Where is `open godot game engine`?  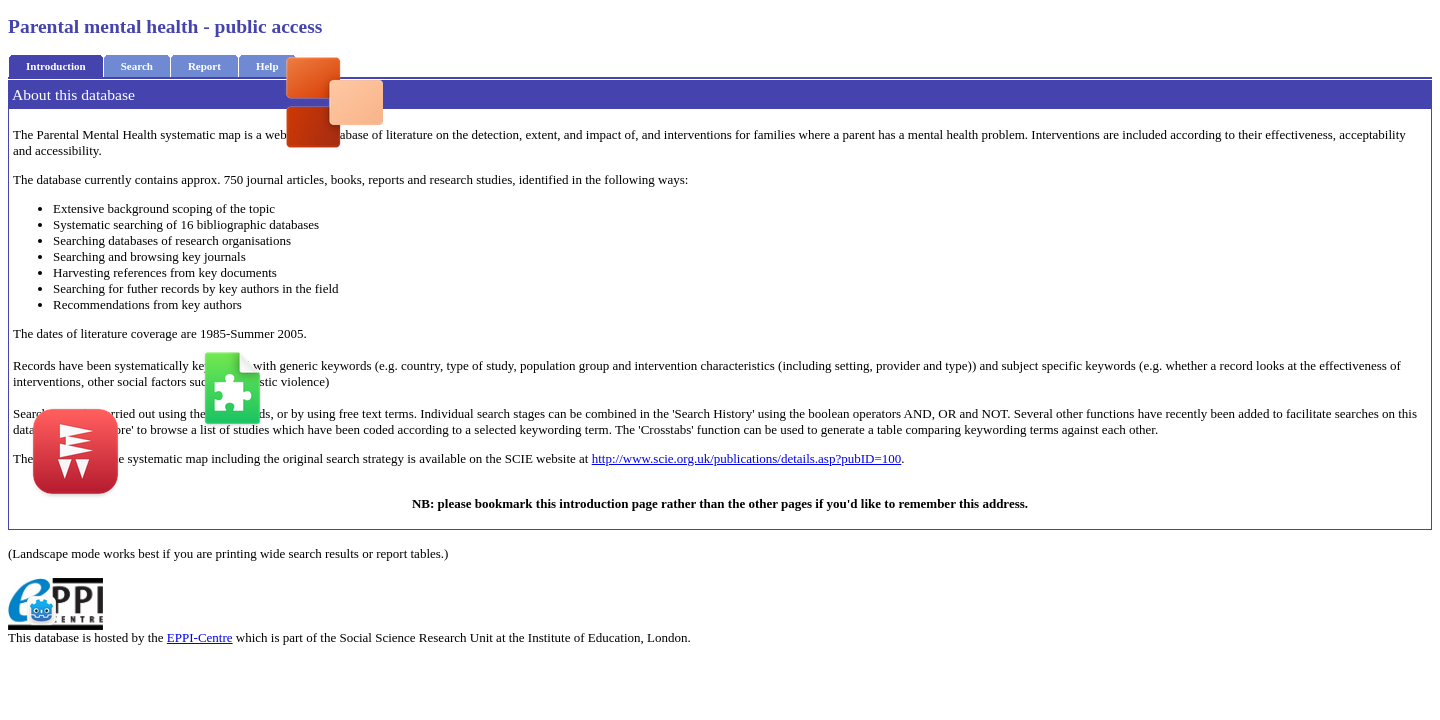 open godot game engine is located at coordinates (41, 610).